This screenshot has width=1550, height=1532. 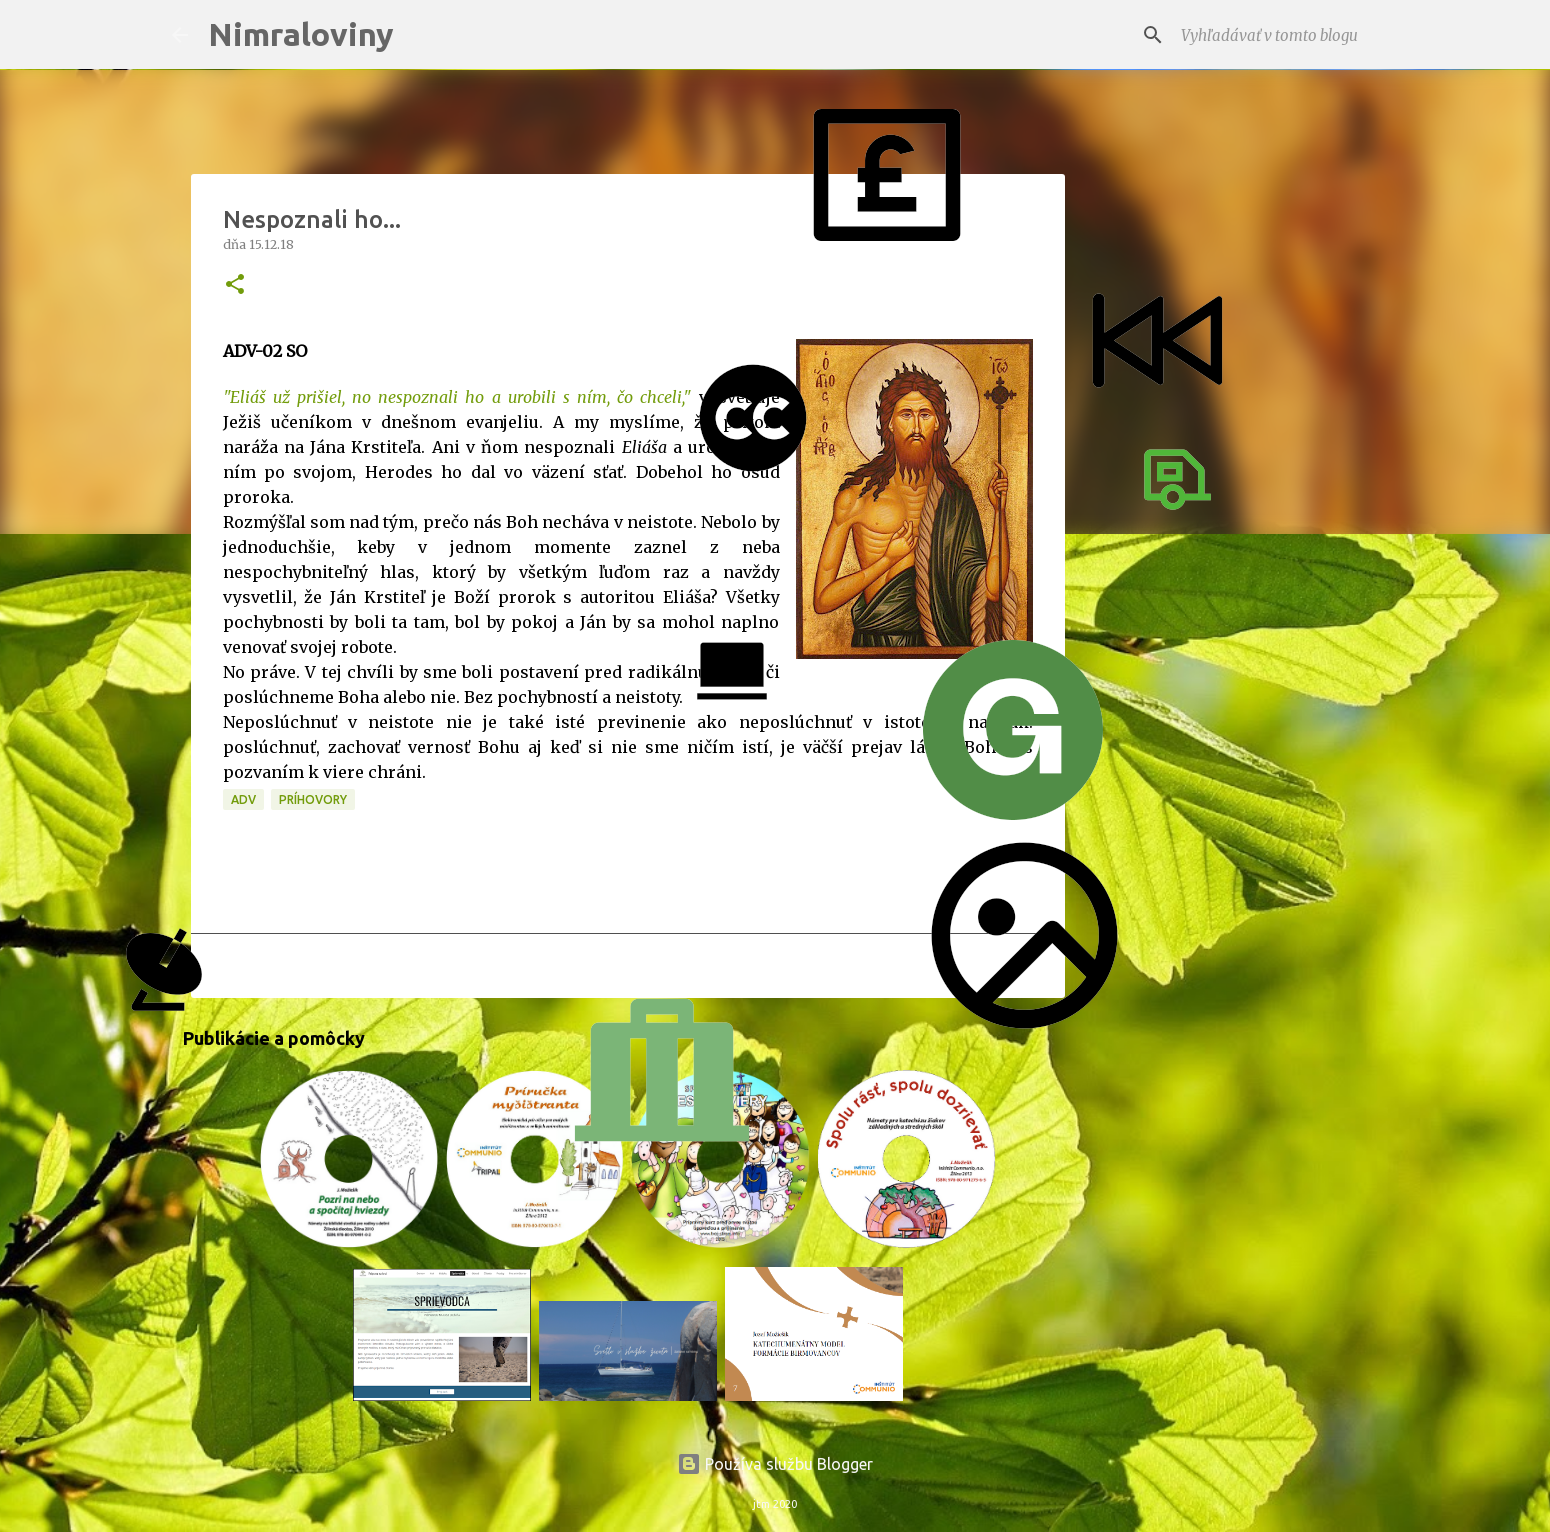 What do you see at coordinates (662, 1070) in the screenshot?
I see `find luggage deposit or storage facilities` at bounding box center [662, 1070].